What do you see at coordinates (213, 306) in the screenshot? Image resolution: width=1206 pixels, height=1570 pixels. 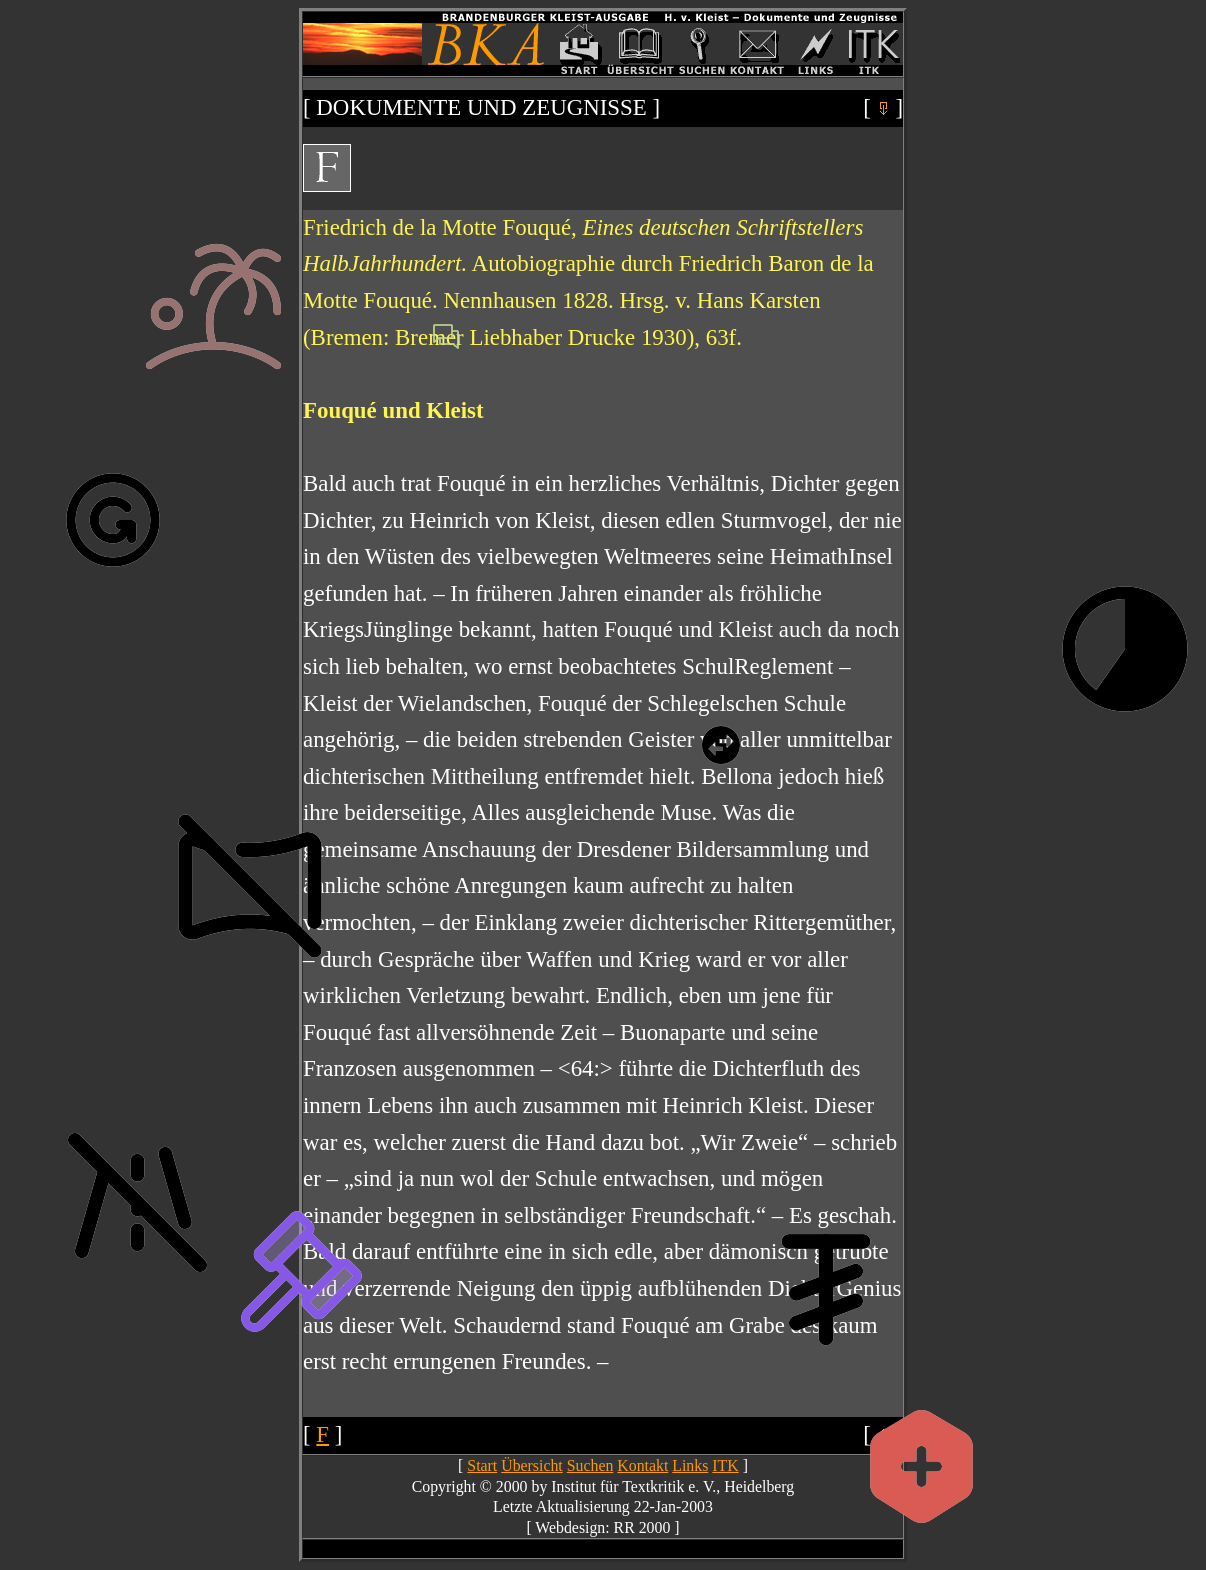 I see `indicates vacation or travel mode` at bounding box center [213, 306].